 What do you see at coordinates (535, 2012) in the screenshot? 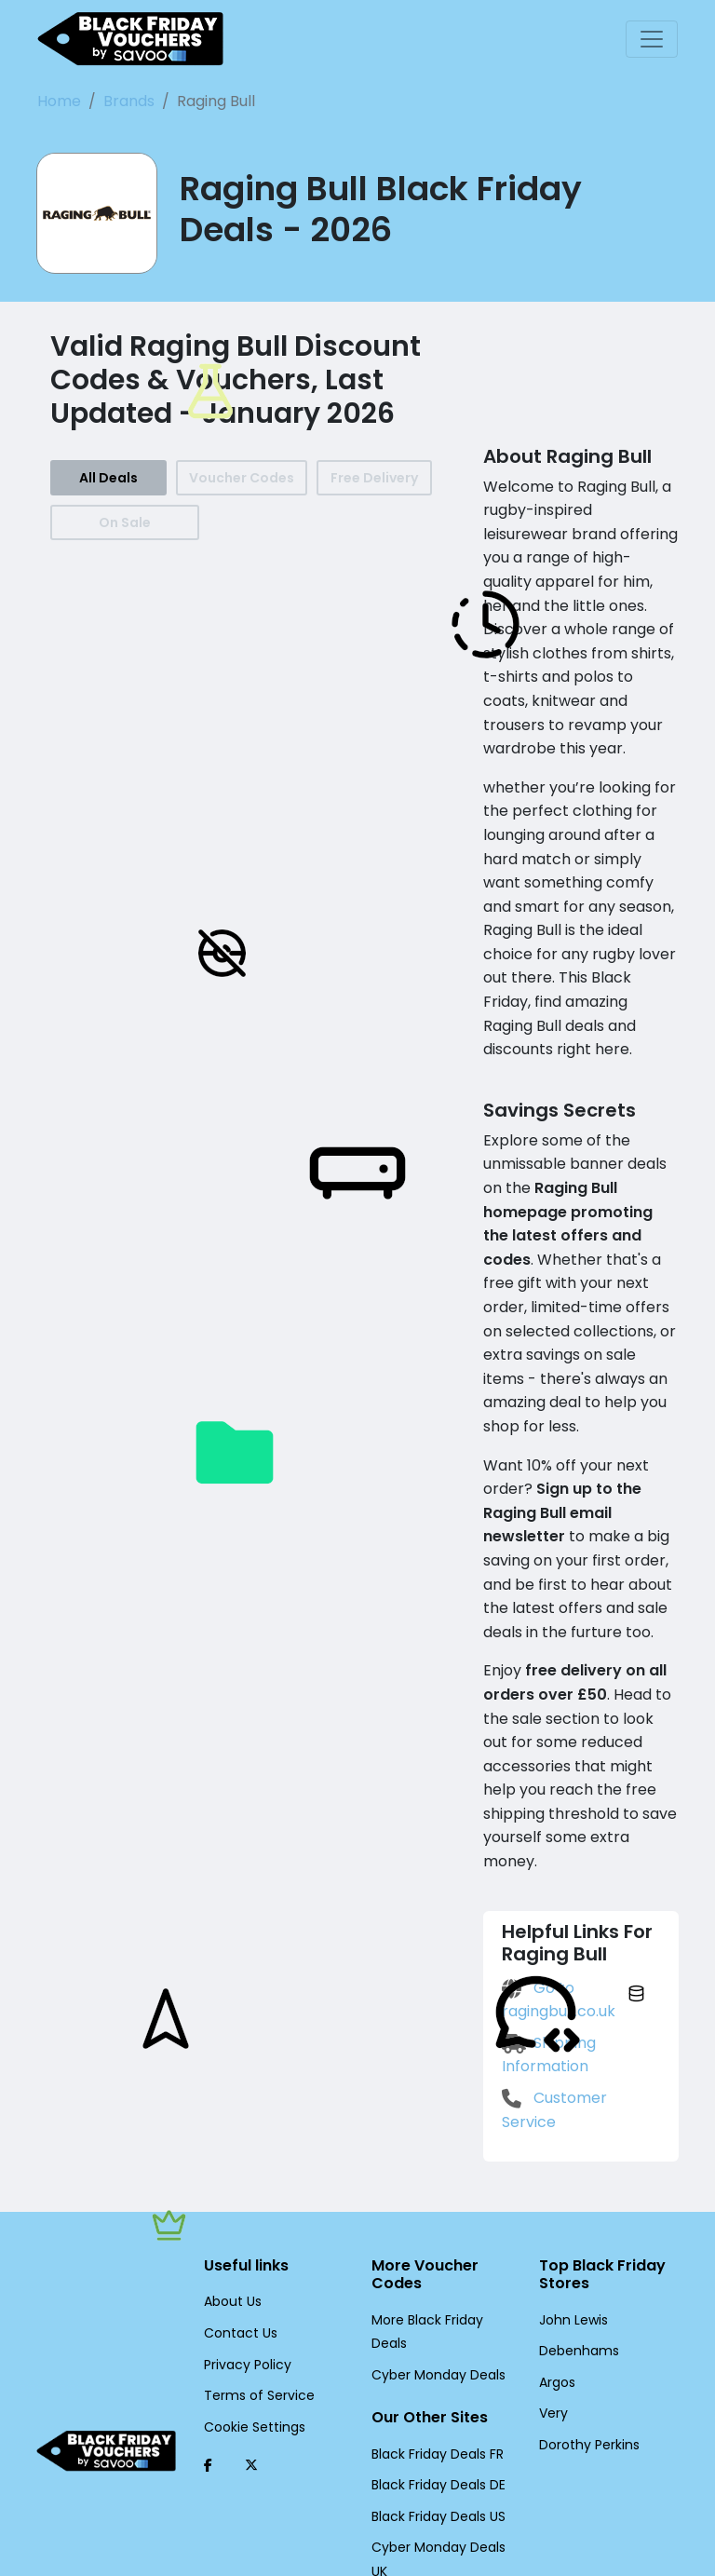
I see `view code snippets in chat` at bounding box center [535, 2012].